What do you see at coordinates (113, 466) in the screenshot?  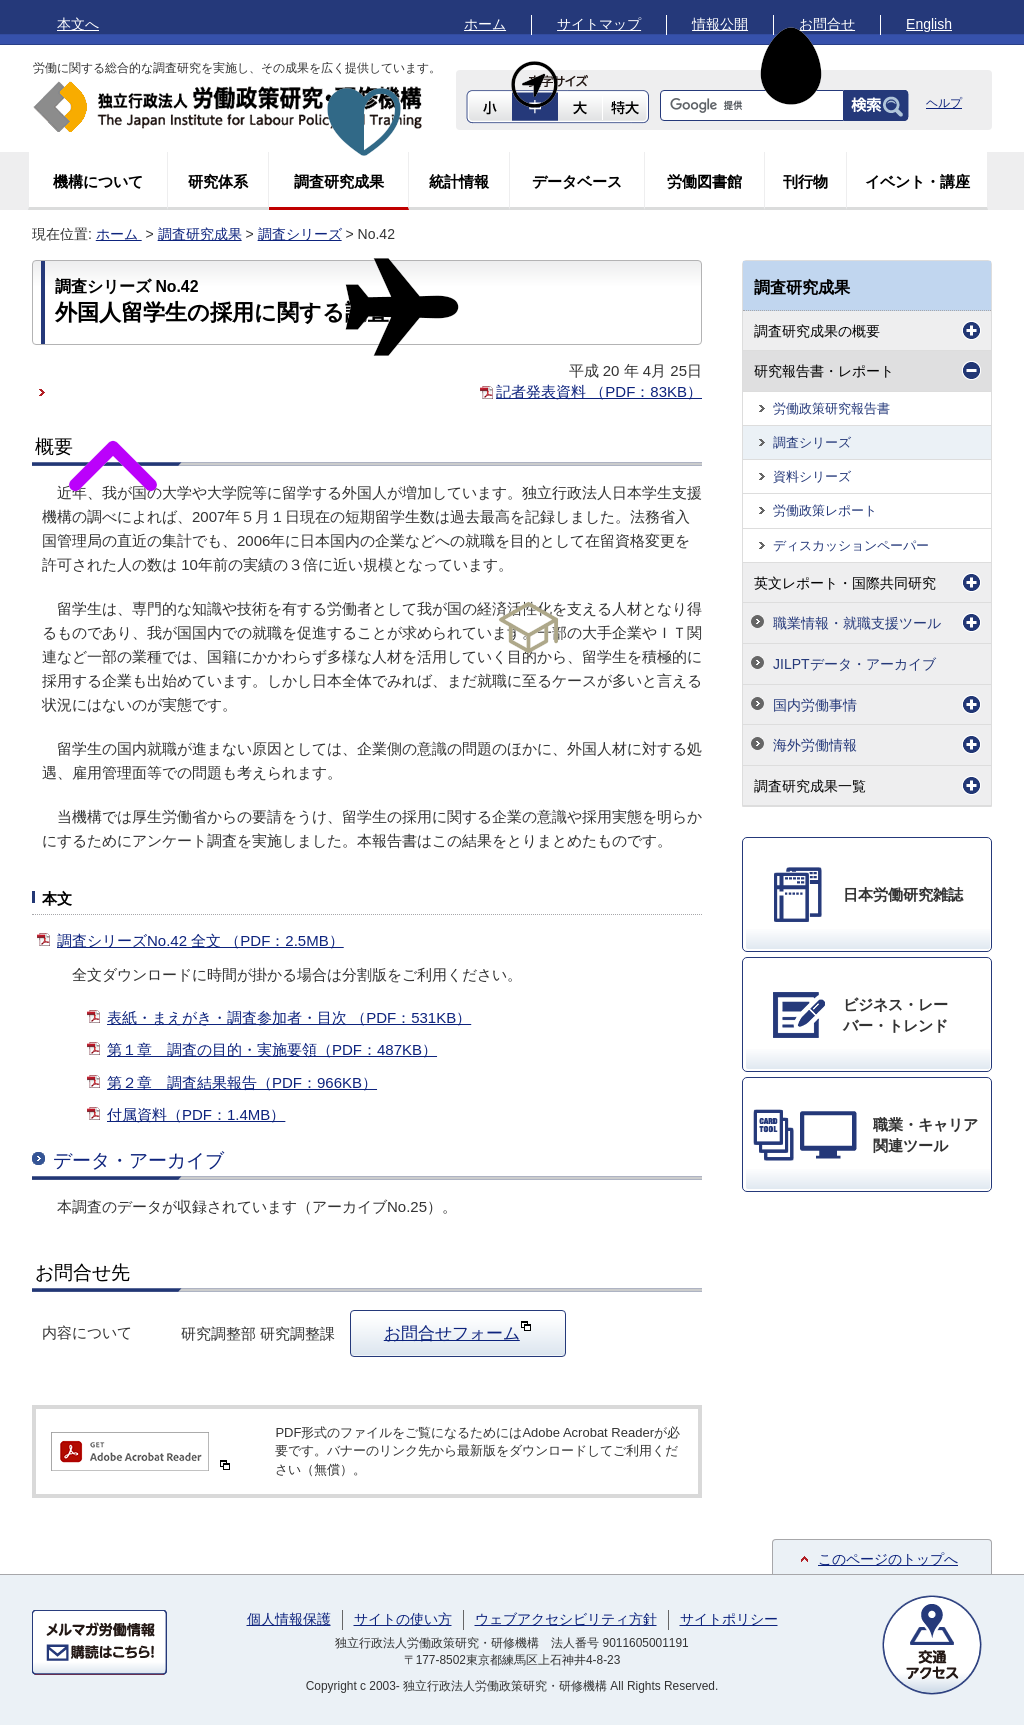 I see `collapse an expanded section` at bounding box center [113, 466].